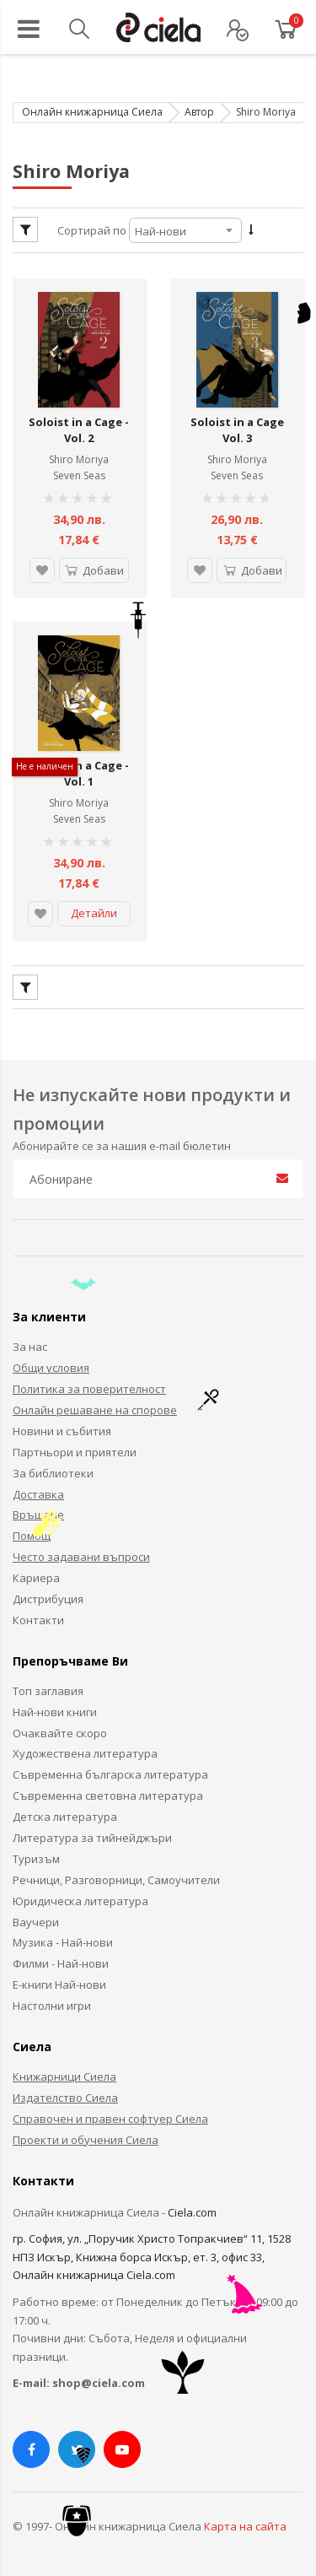 This screenshot has width=316, height=2576. What do you see at coordinates (208, 1400) in the screenshot?
I see `millennium key item from yu-gi-oh series` at bounding box center [208, 1400].